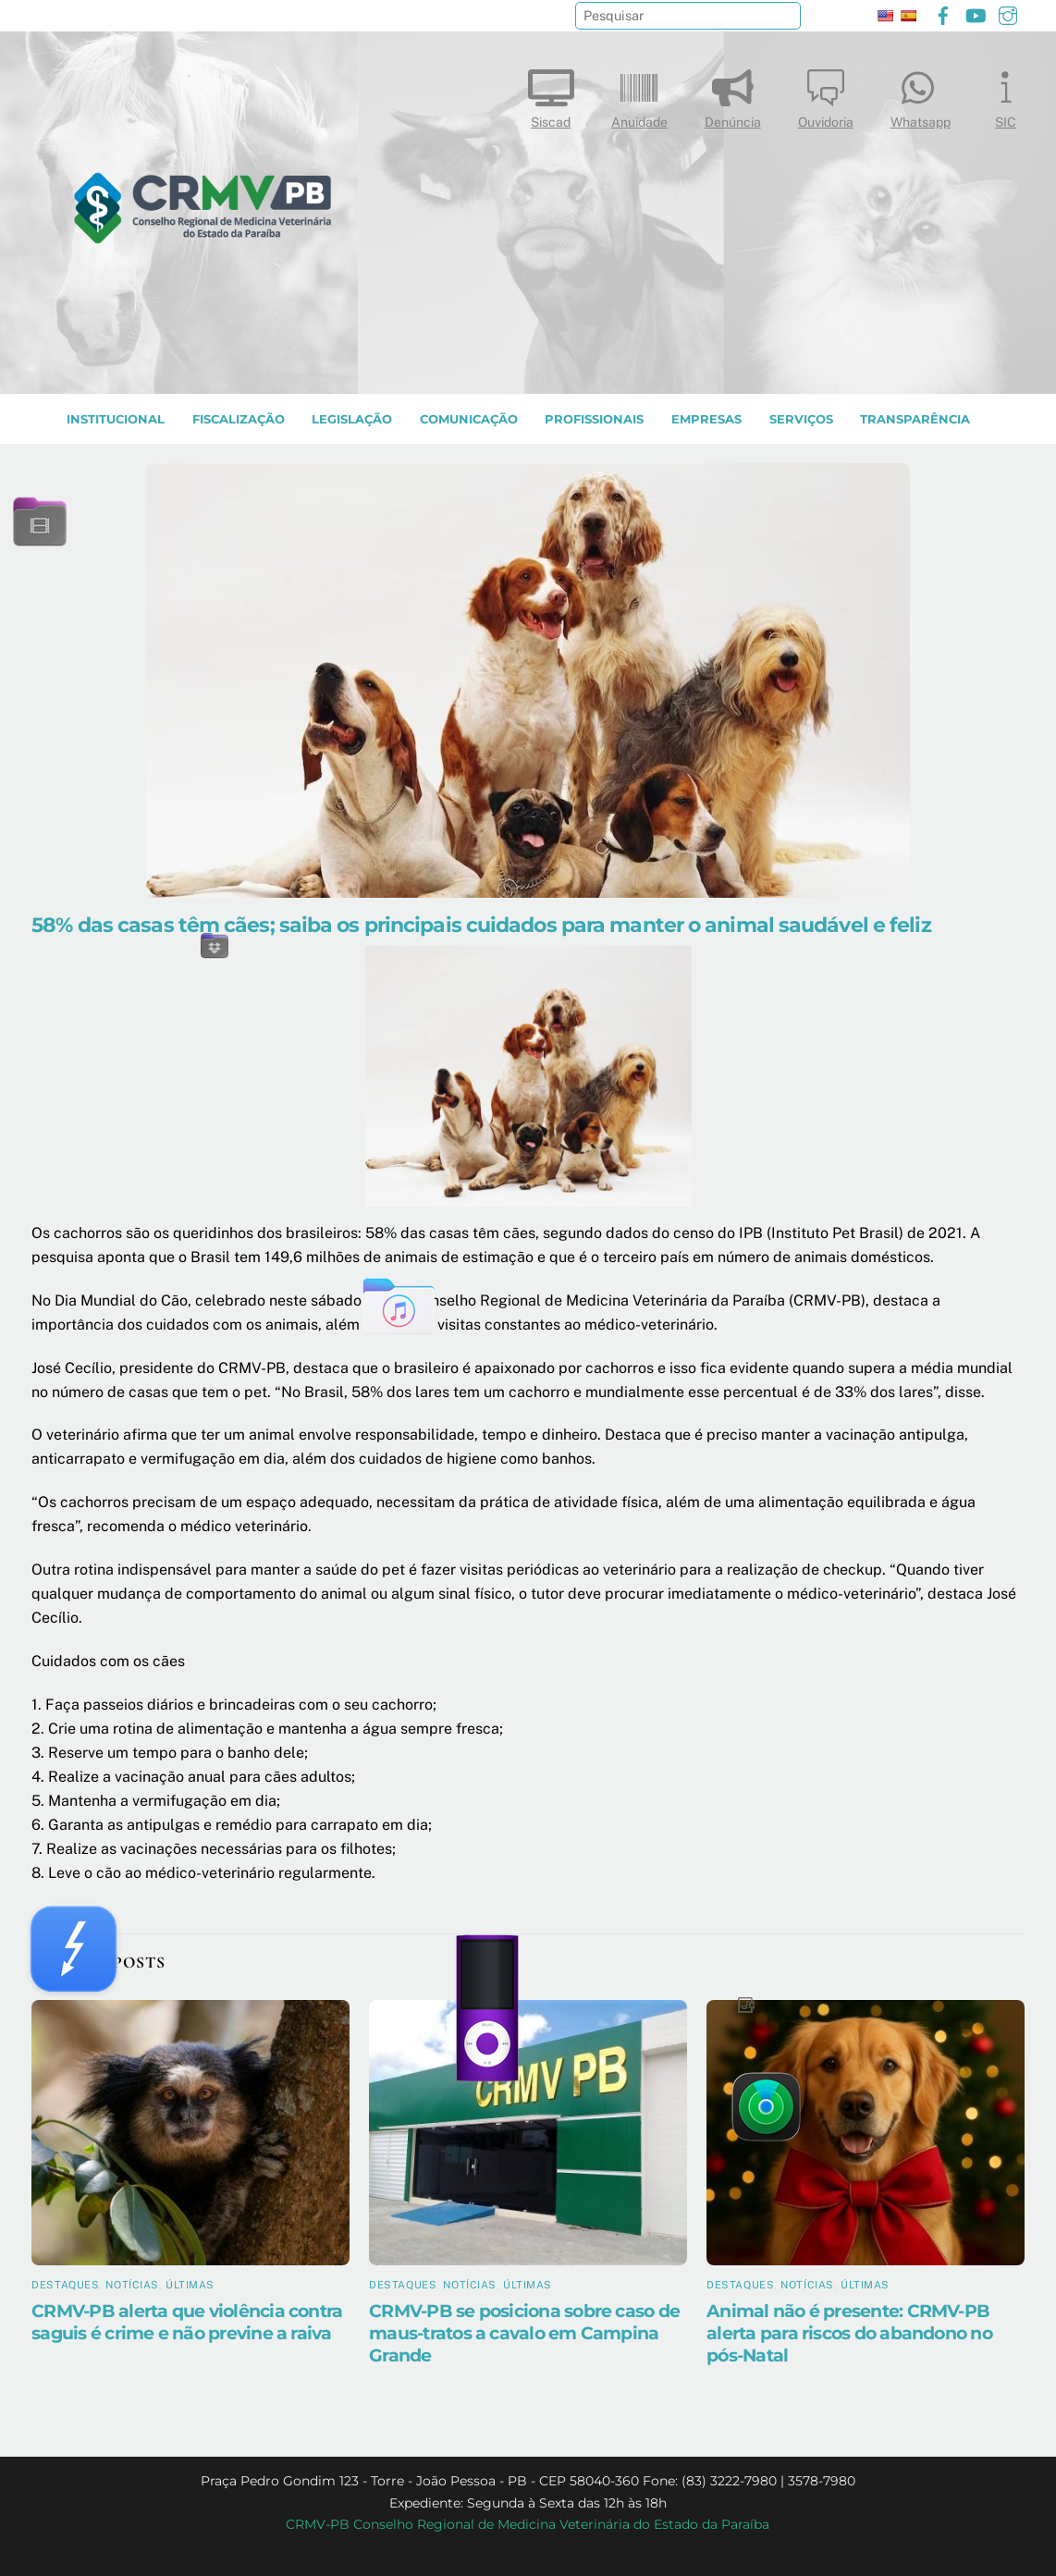  What do you see at coordinates (486, 2010) in the screenshot?
I see `iPod nano device in purple` at bounding box center [486, 2010].